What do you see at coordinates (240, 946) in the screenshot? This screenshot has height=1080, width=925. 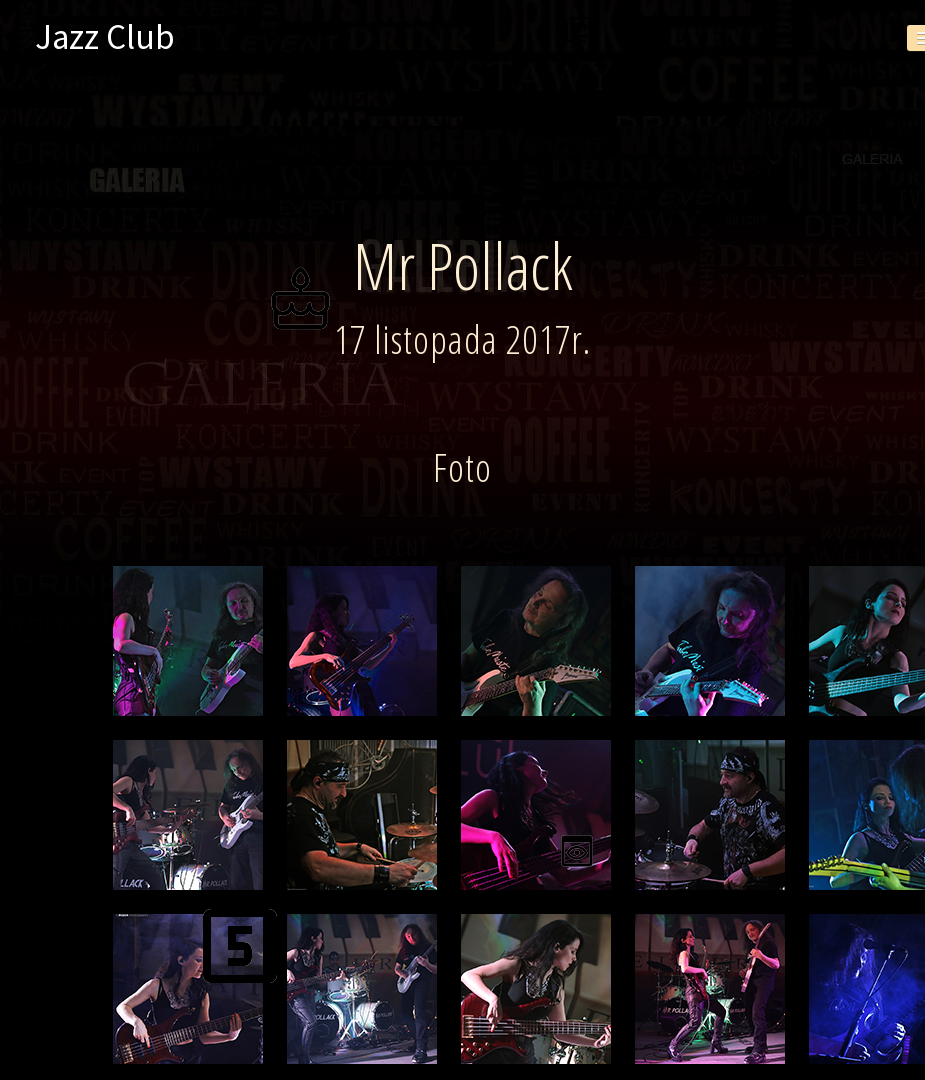 I see `indicates step 5 in a multi-step process` at bounding box center [240, 946].